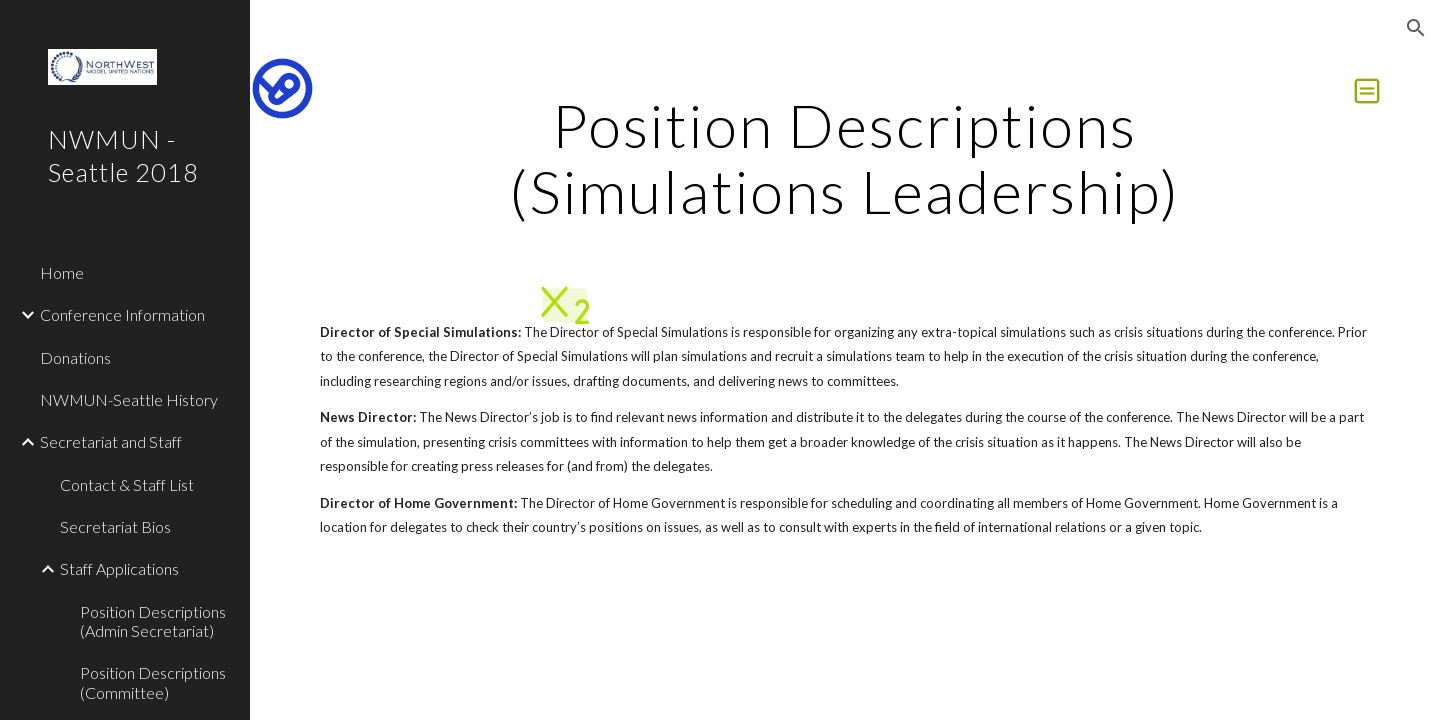 This screenshot has height=720, width=1440. What do you see at coordinates (562, 304) in the screenshot?
I see `apply subscript formatting to selected text` at bounding box center [562, 304].